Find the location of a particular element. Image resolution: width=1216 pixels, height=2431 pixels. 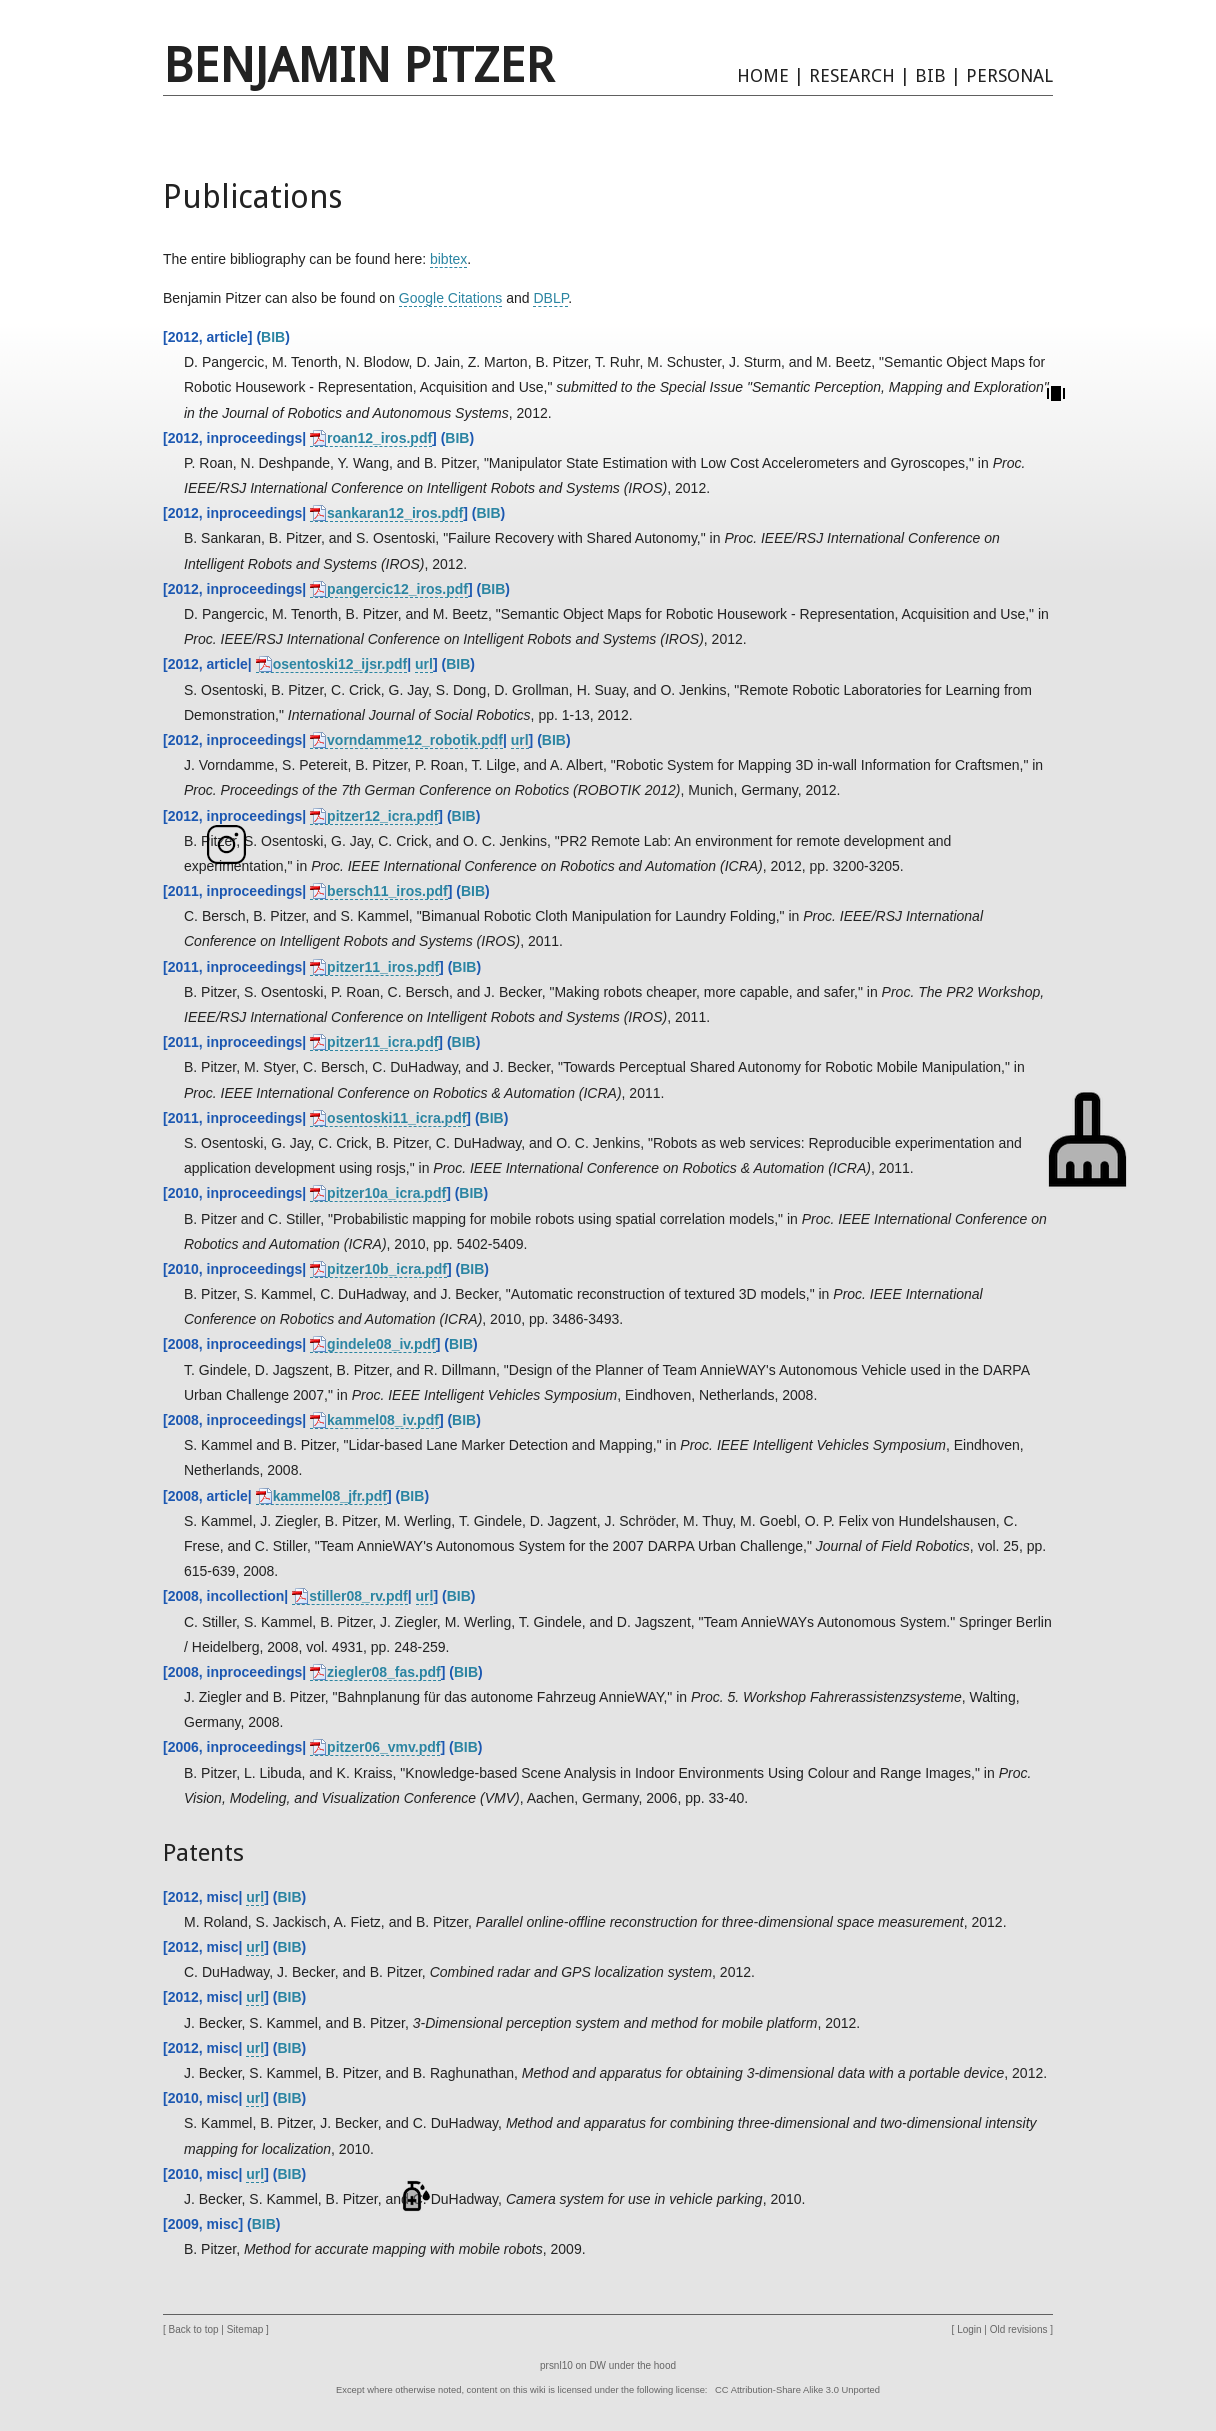

access hand sanitizer station information is located at coordinates (415, 2196).